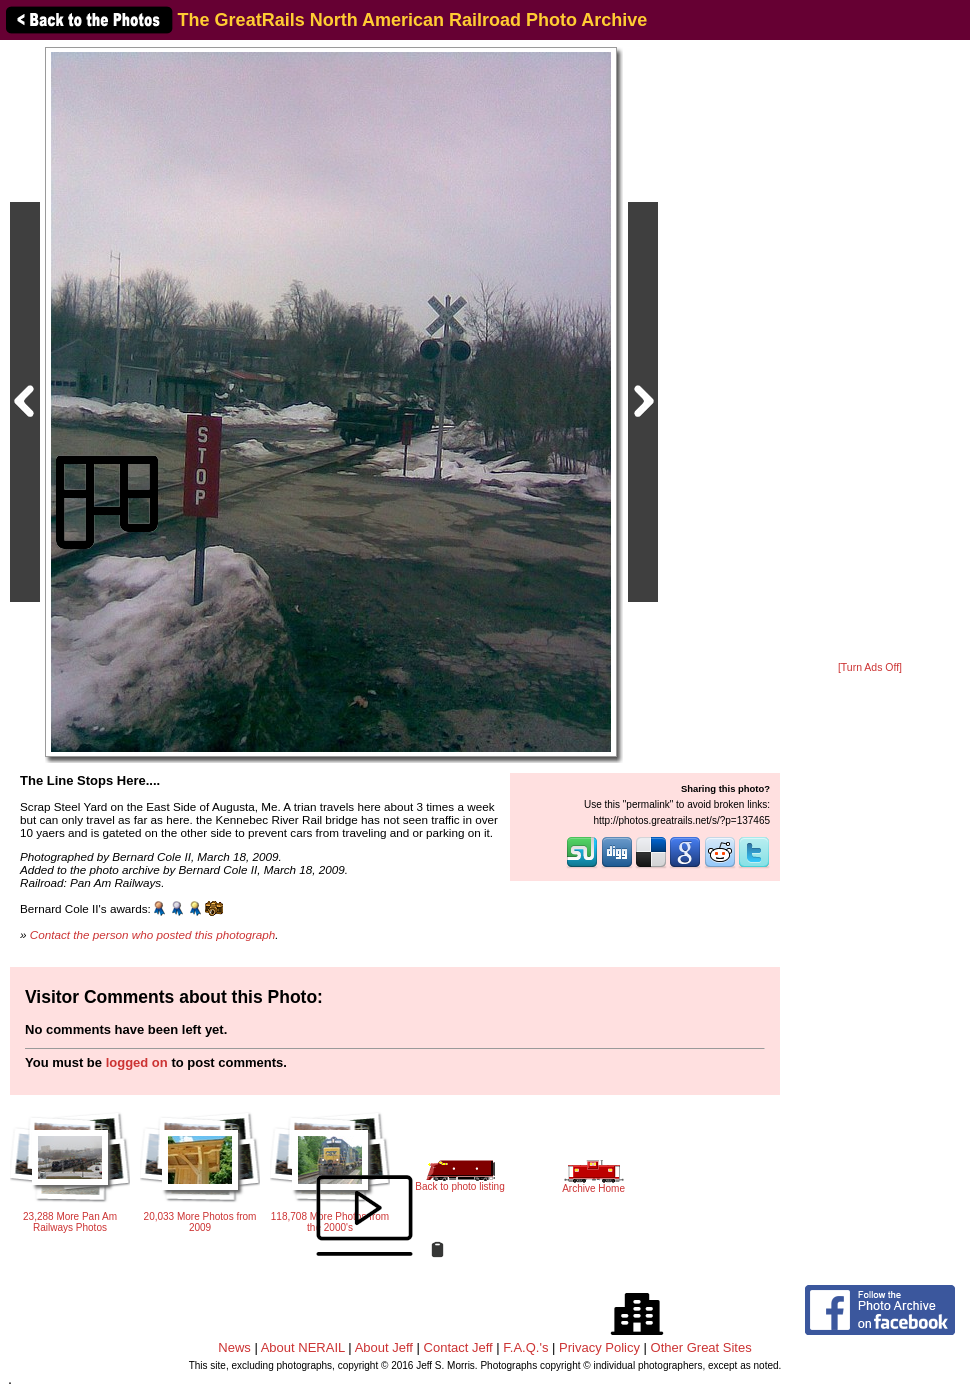 The height and width of the screenshot is (1387, 970). Describe the element at coordinates (364, 1215) in the screenshot. I see `play or watch a video` at that location.